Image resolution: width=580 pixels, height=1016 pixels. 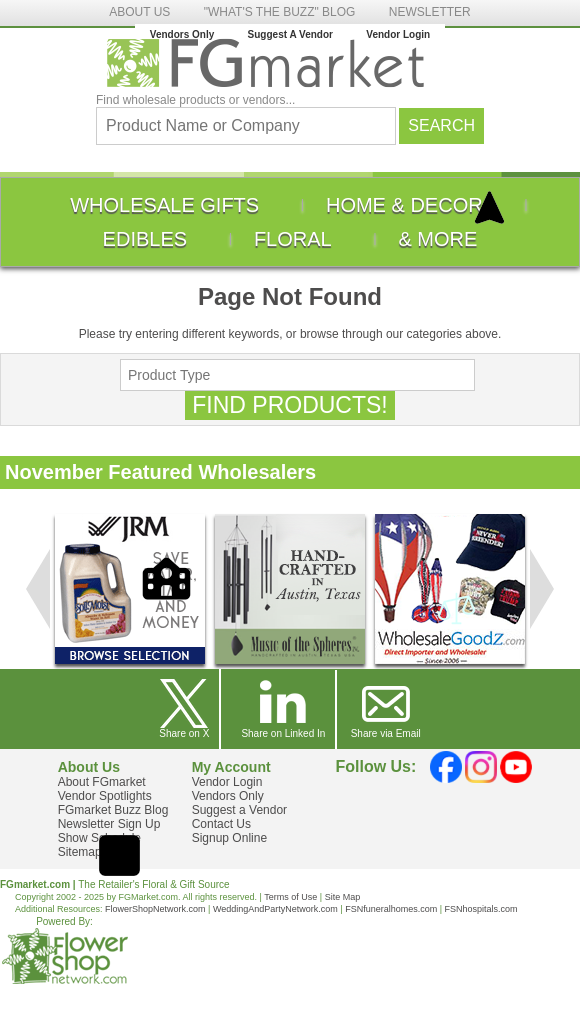 I want to click on stop media playback, so click(x=119, y=855).